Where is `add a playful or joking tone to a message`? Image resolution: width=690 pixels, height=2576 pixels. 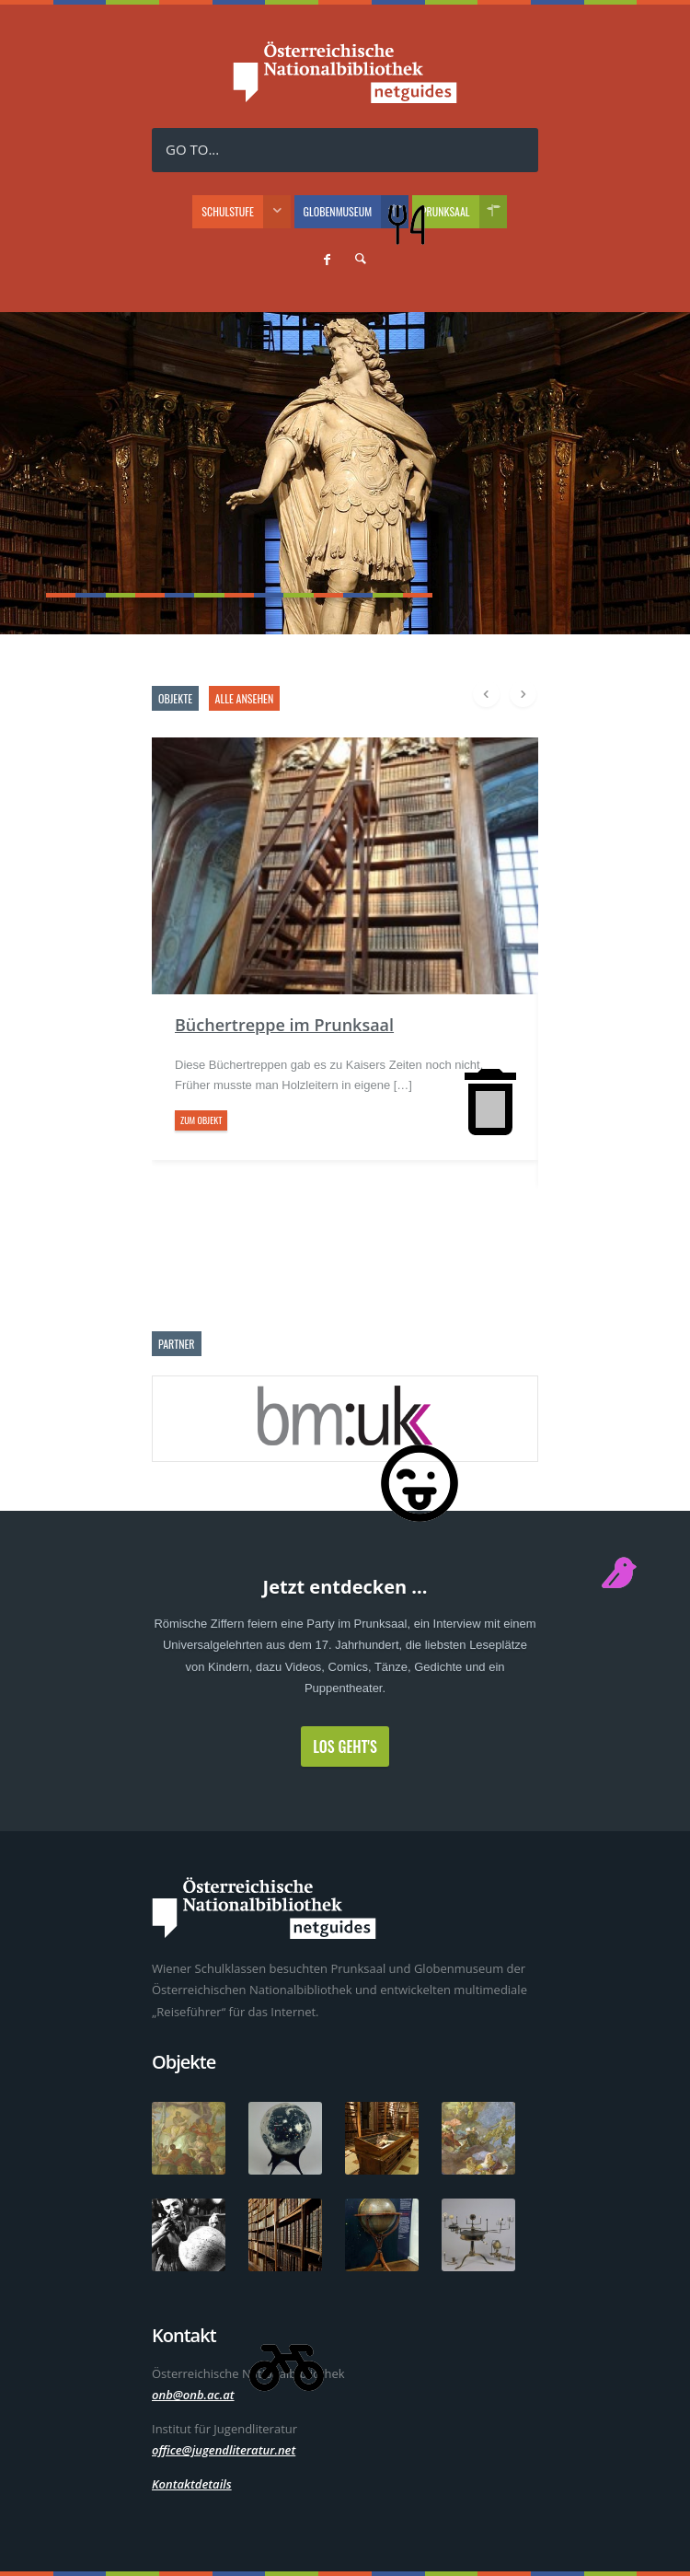 add a playful or joking tone to a message is located at coordinates (420, 1483).